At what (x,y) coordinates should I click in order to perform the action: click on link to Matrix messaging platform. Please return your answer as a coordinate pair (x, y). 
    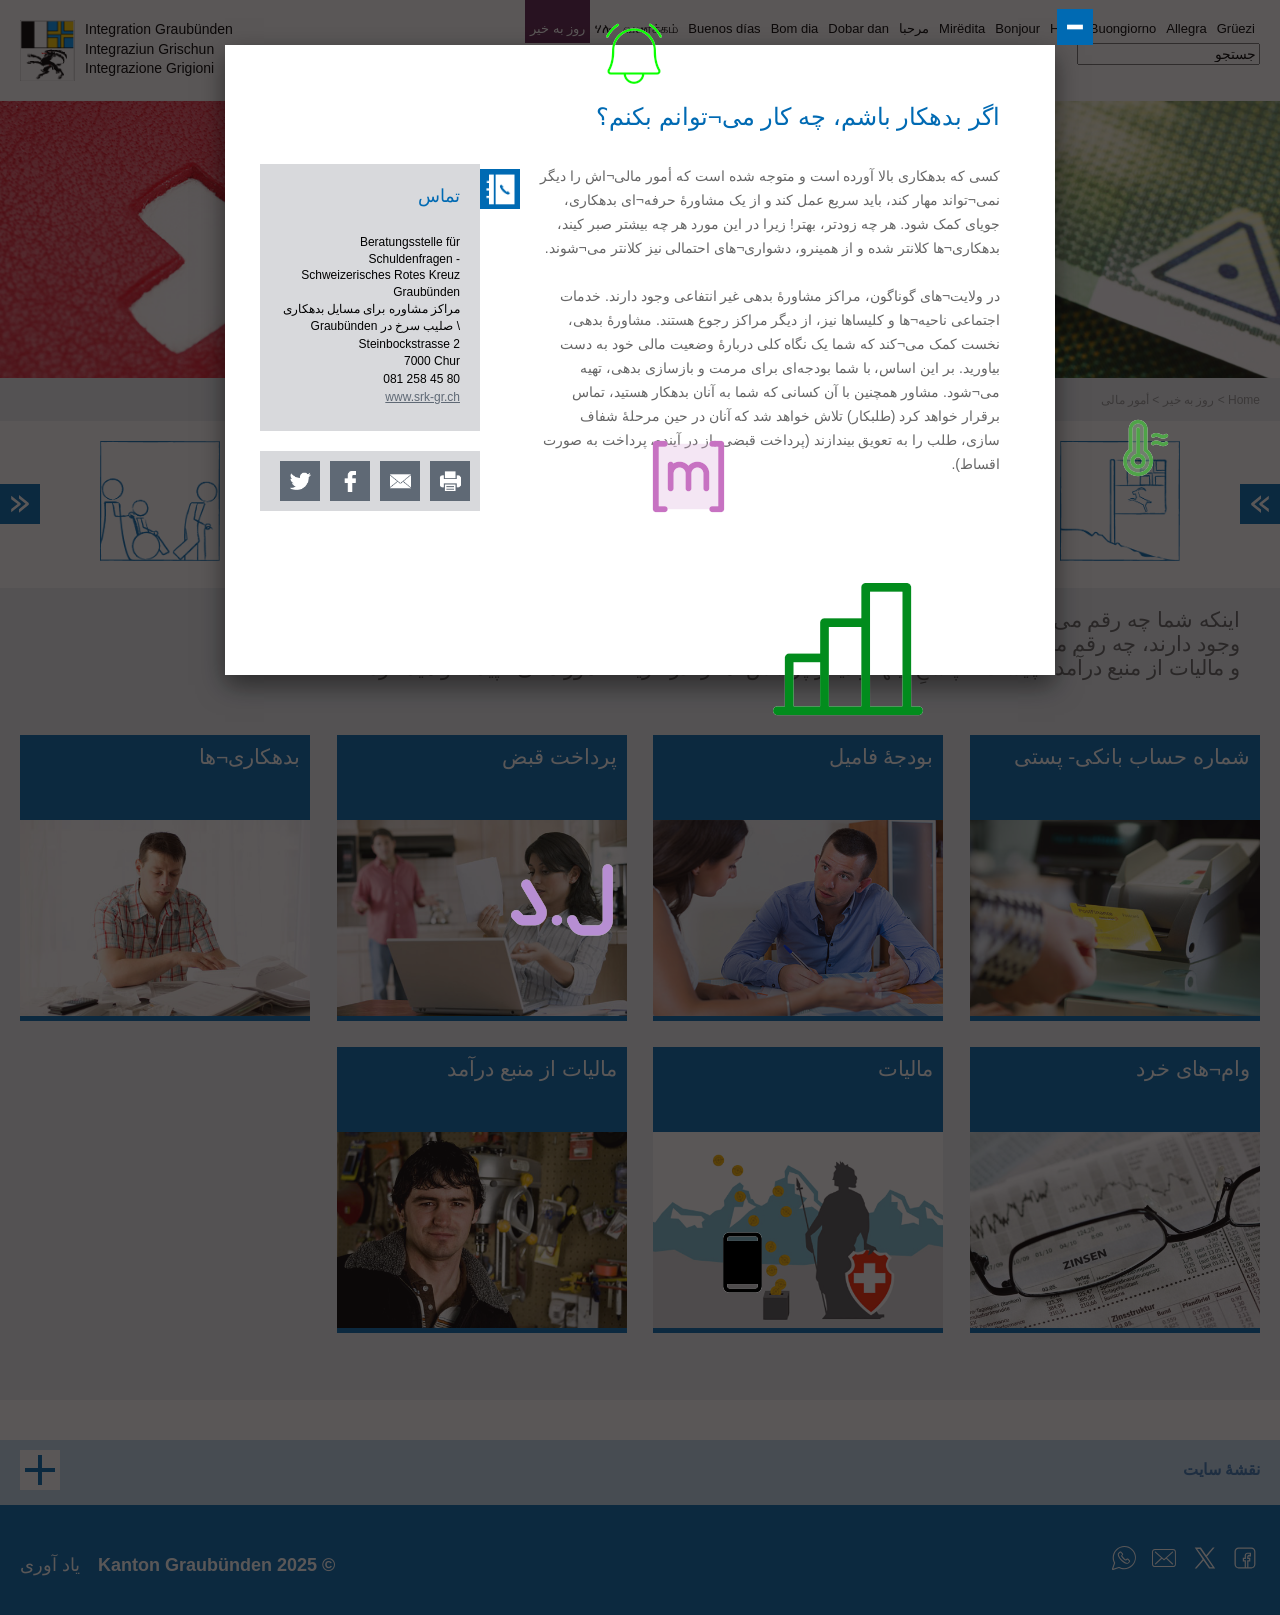
    Looking at the image, I should click on (688, 476).